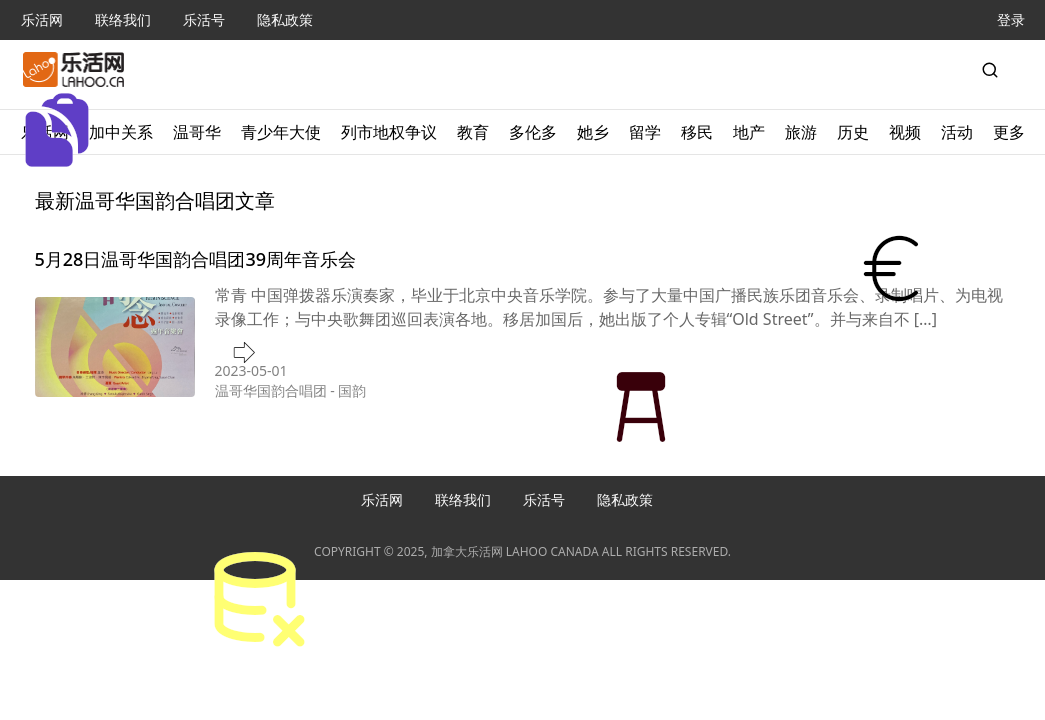  I want to click on go forward or proceed to the next step, so click(243, 352).